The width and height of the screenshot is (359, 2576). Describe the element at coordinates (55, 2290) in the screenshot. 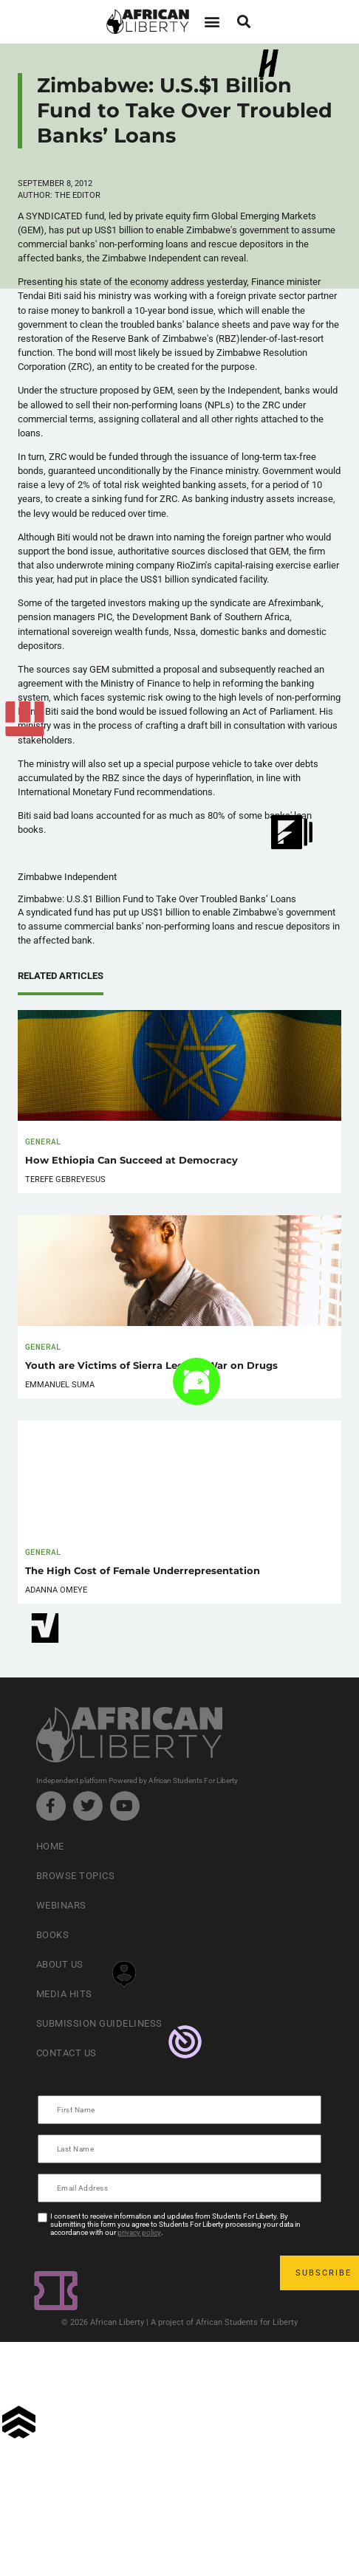

I see `view available coupons or vouchers` at that location.